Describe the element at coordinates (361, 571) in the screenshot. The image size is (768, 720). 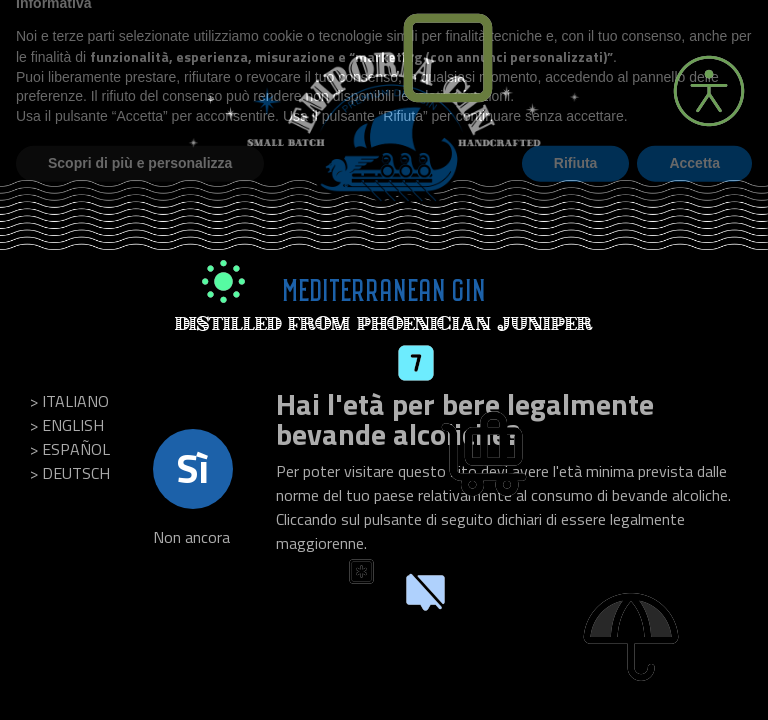
I see `enter a password or PIN field` at that location.